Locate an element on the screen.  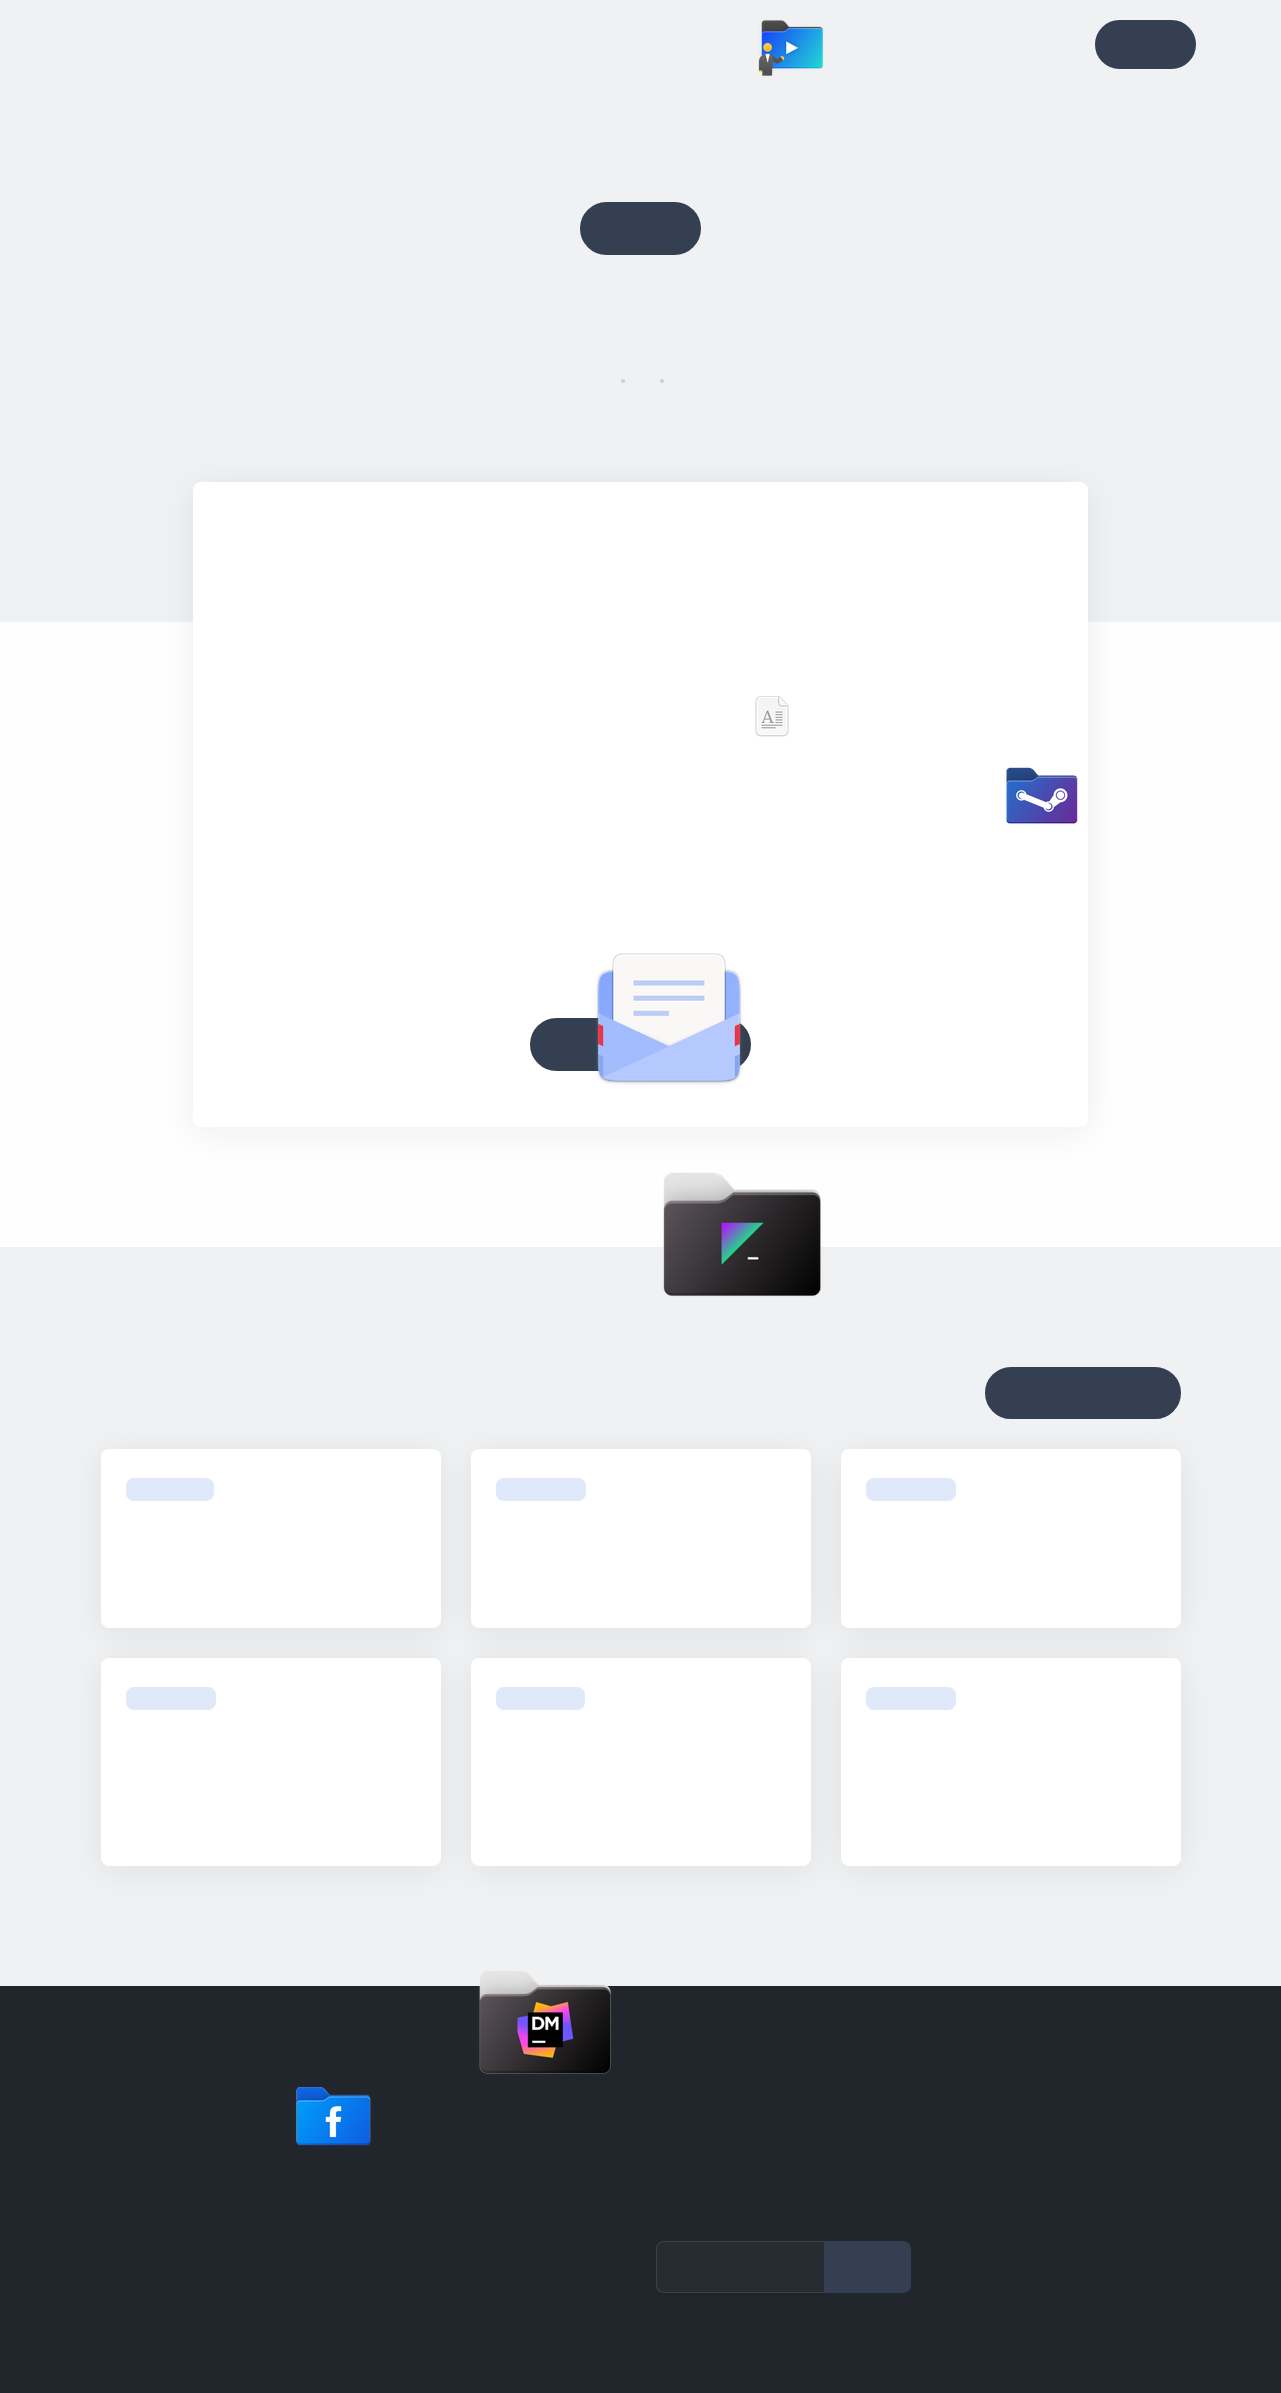
open jetbrains academy project folder is located at coordinates (741, 1238).